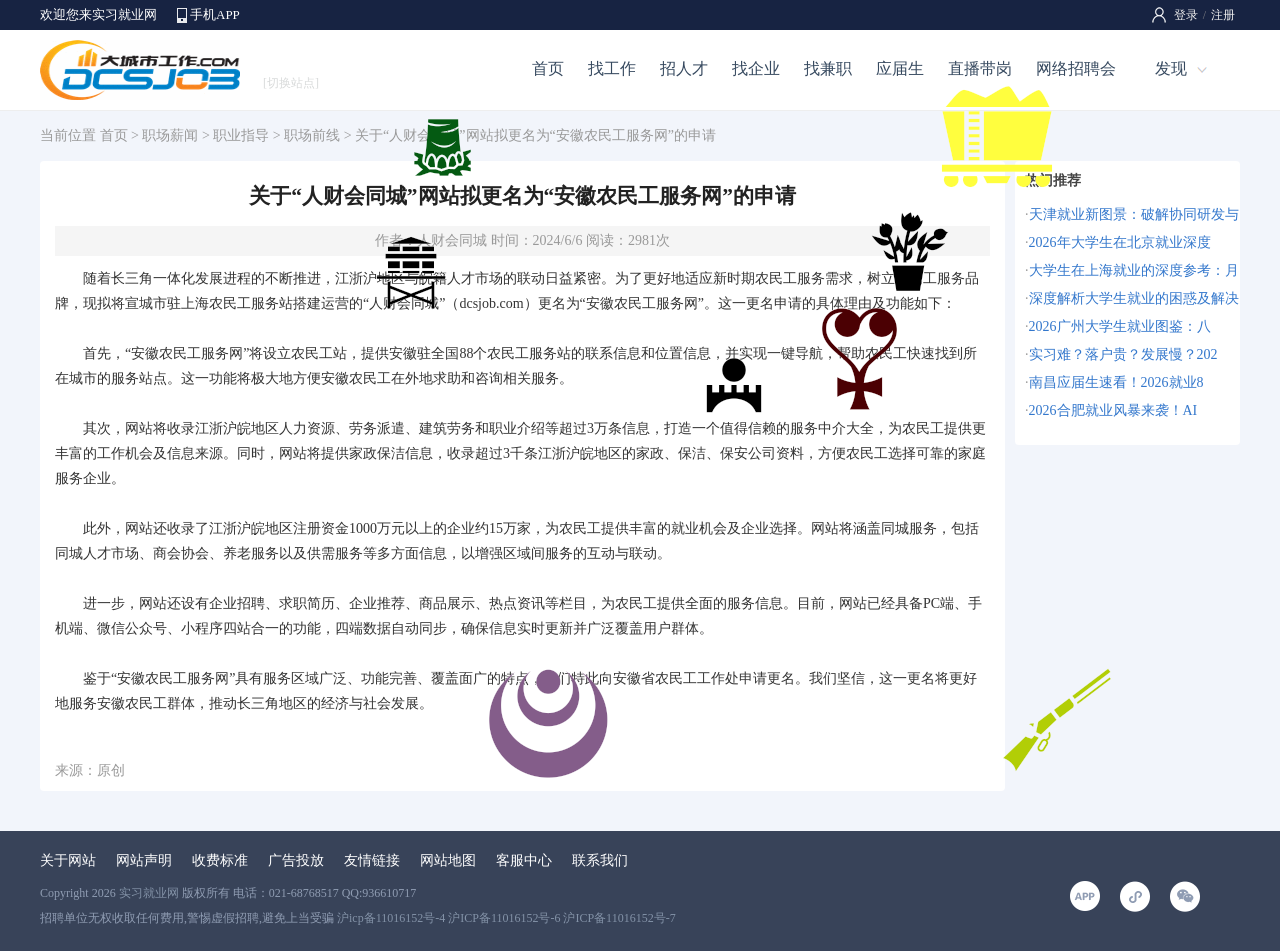 This screenshot has height=951, width=1280. I want to click on select a holy or religious faction in a game, so click(860, 358).